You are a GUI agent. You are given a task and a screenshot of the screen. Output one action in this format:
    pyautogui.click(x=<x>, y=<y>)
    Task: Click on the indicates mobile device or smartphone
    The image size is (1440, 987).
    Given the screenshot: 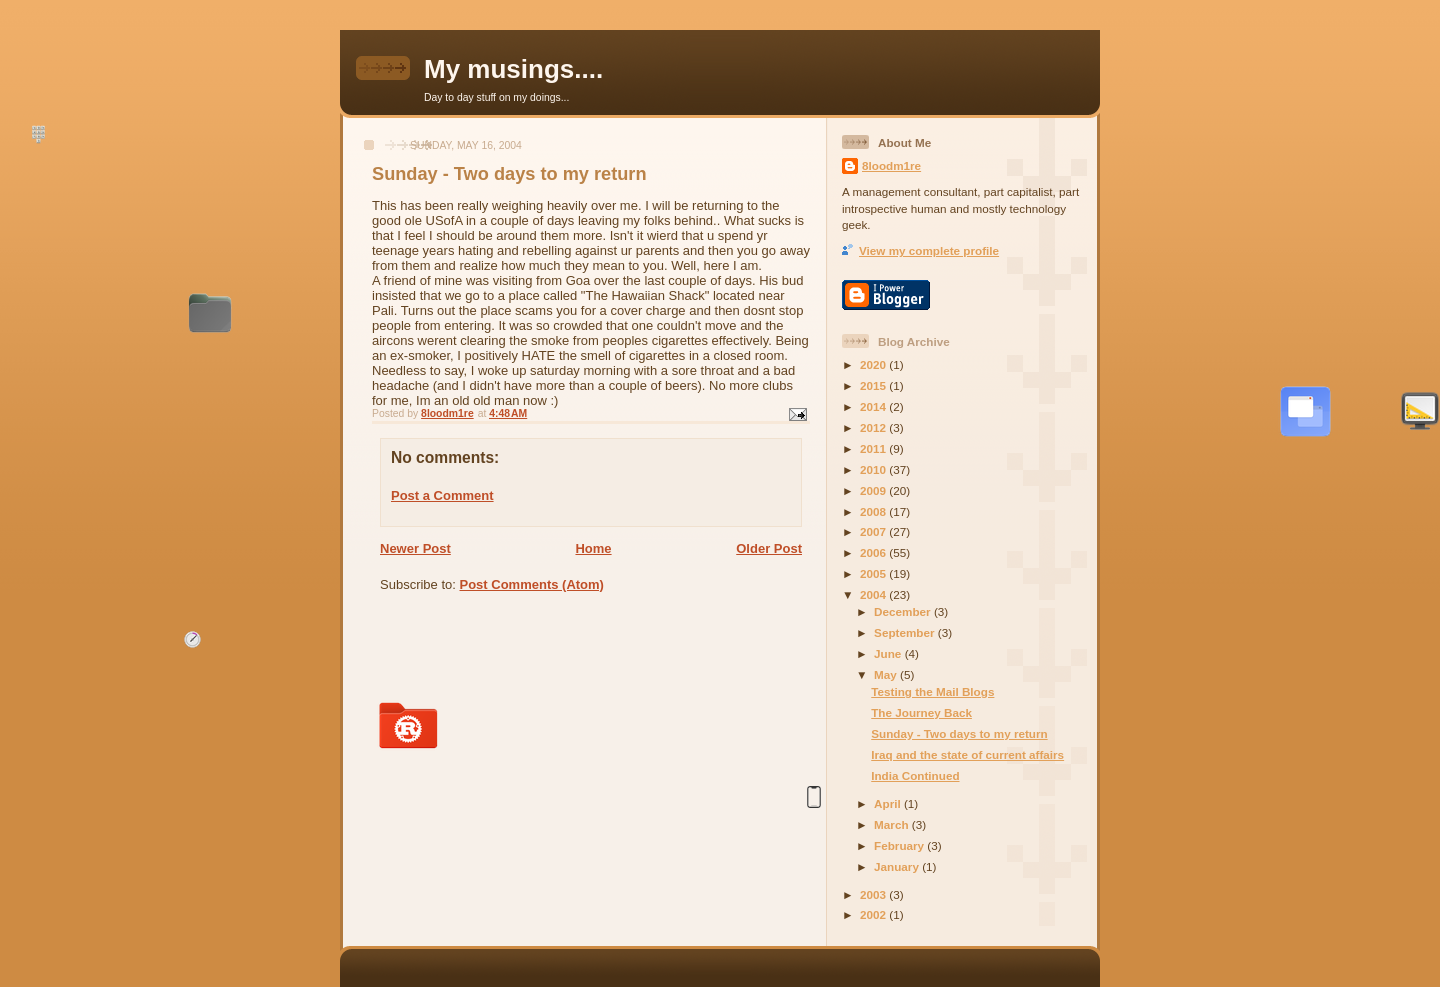 What is the action you would take?
    pyautogui.click(x=814, y=797)
    